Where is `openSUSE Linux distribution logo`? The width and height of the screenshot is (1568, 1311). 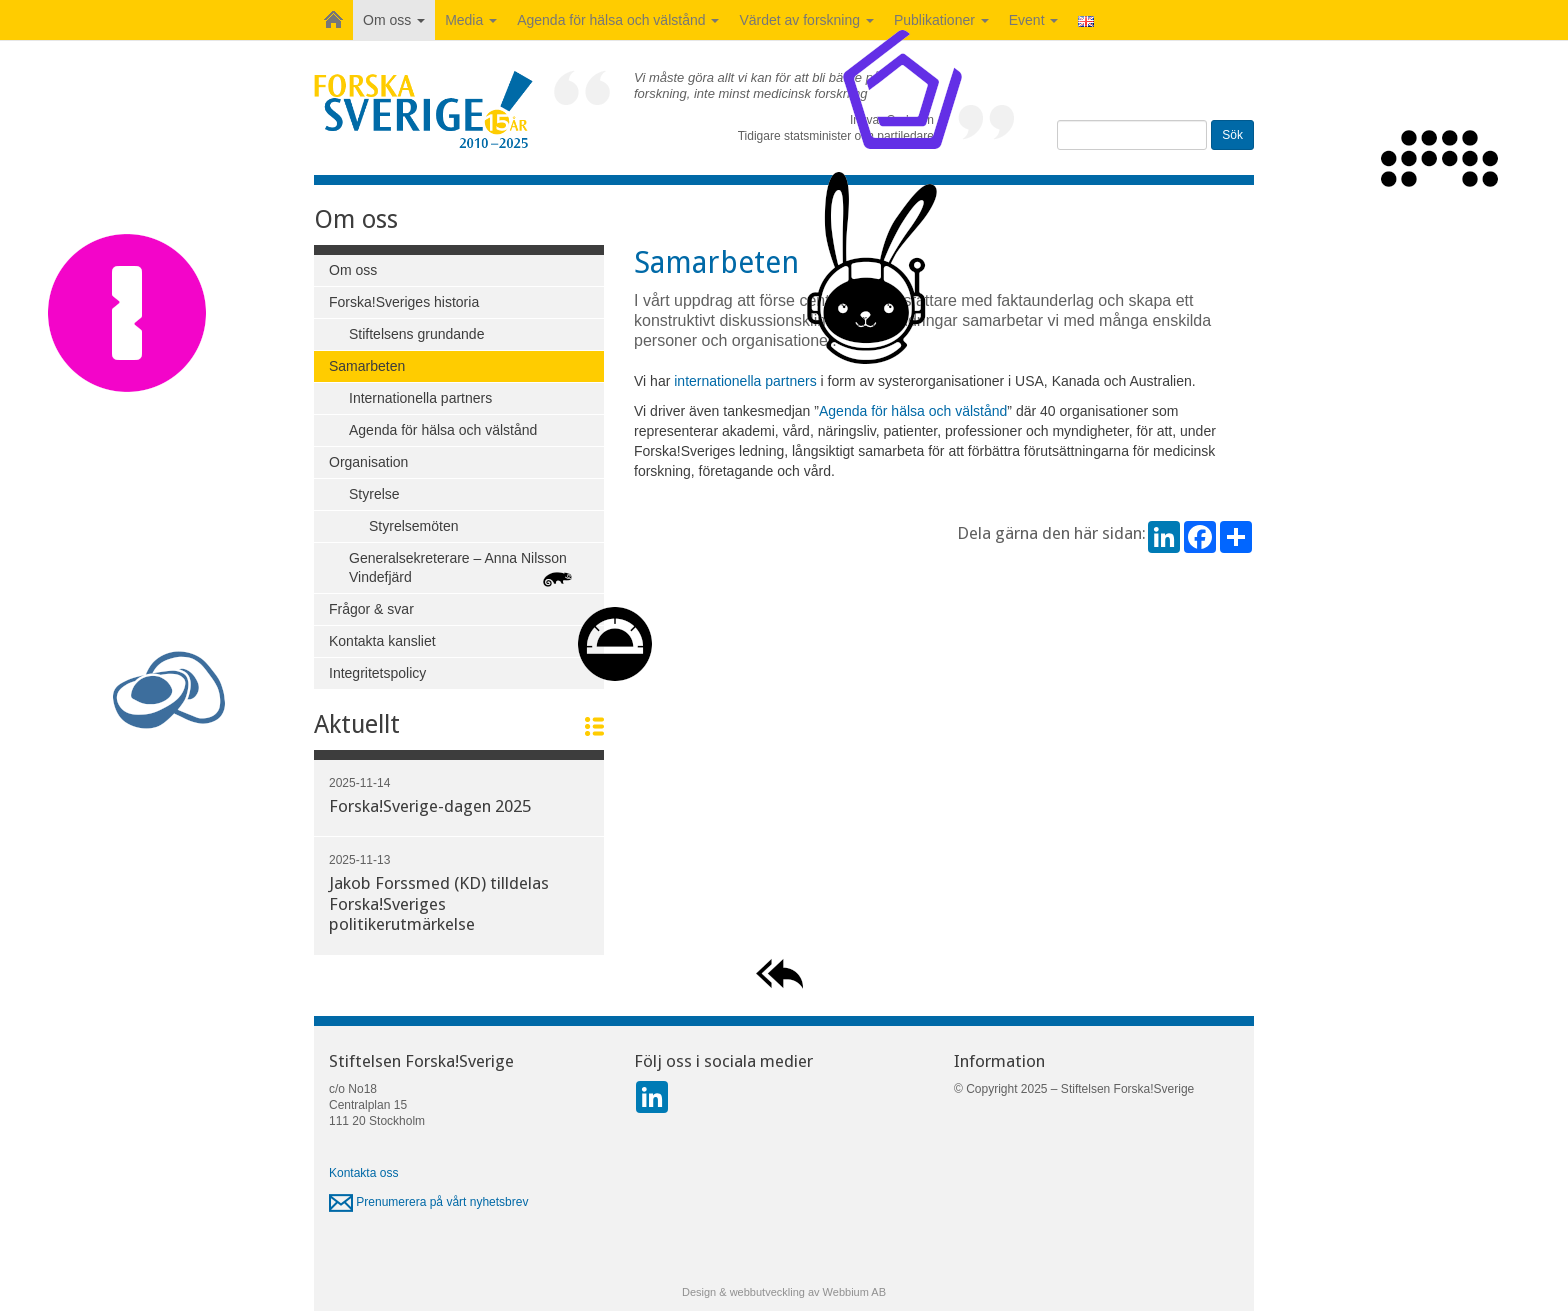
openSUSE Linux distribution logo is located at coordinates (557, 579).